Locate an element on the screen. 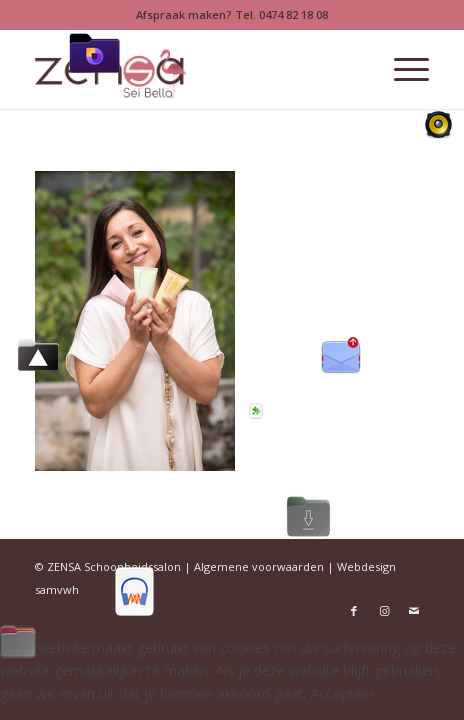 The image size is (464, 720). an audacity audio project file is located at coordinates (134, 591).